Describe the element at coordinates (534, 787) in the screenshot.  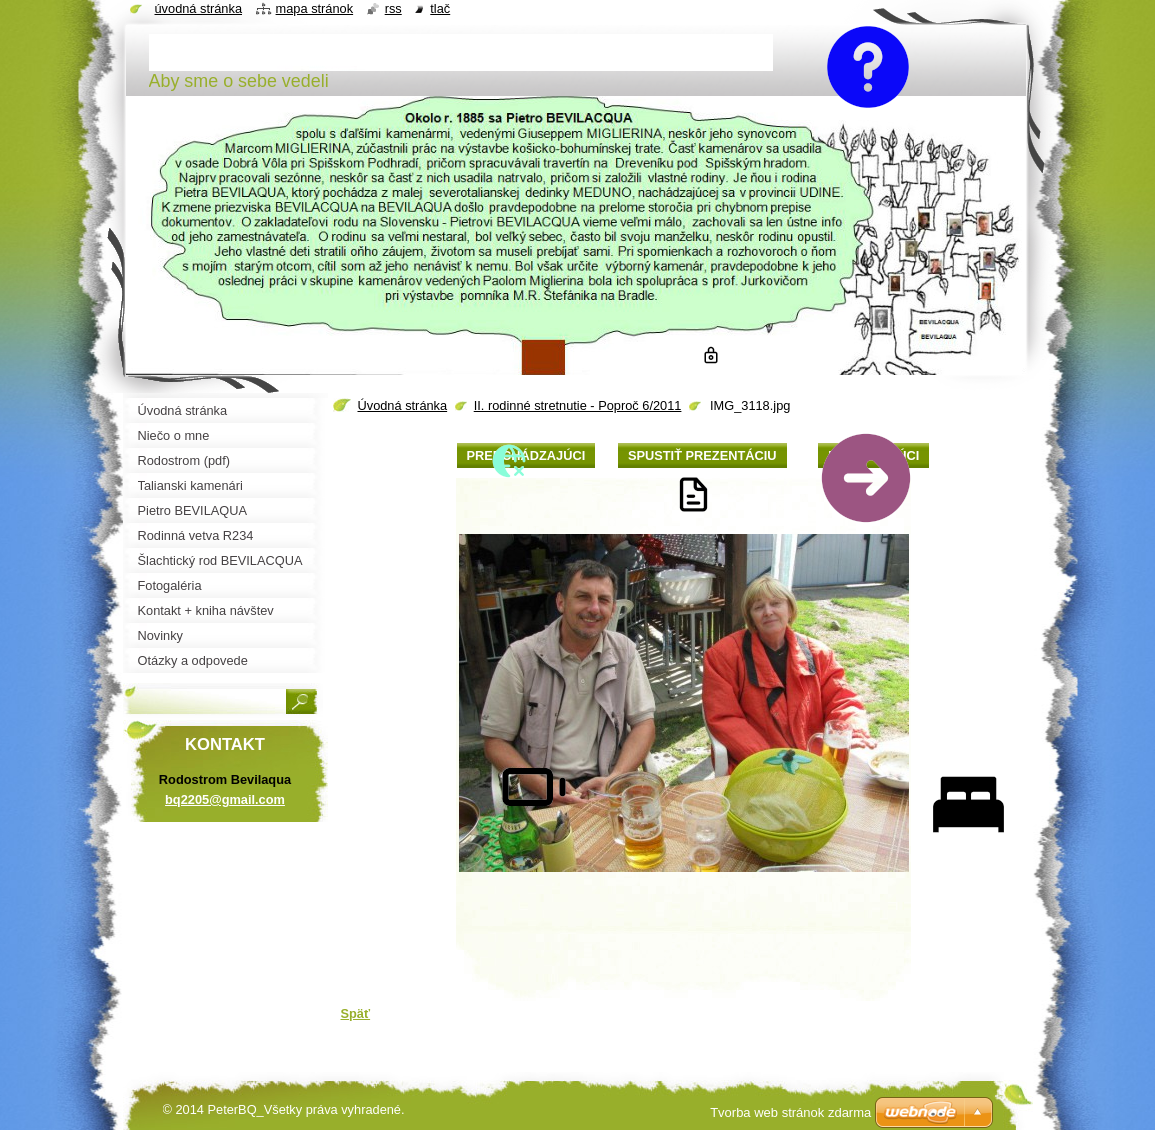
I see `indicates current battery level` at that location.